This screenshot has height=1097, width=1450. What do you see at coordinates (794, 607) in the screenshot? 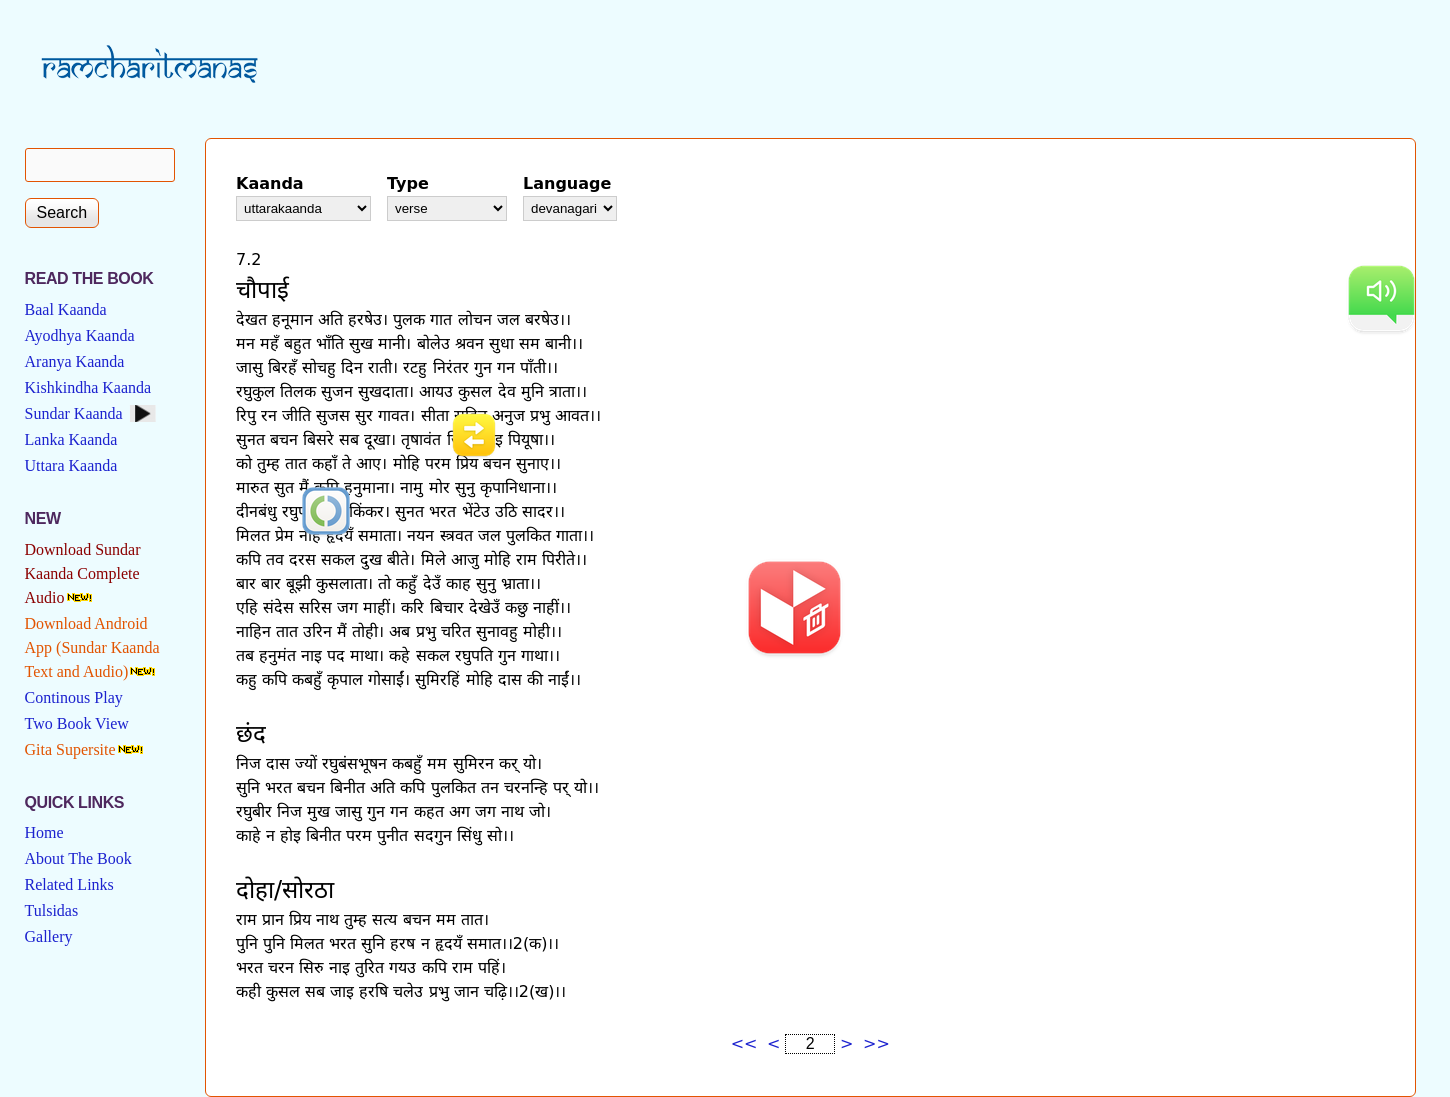
I see `open flatsweep app for system cleanup` at bounding box center [794, 607].